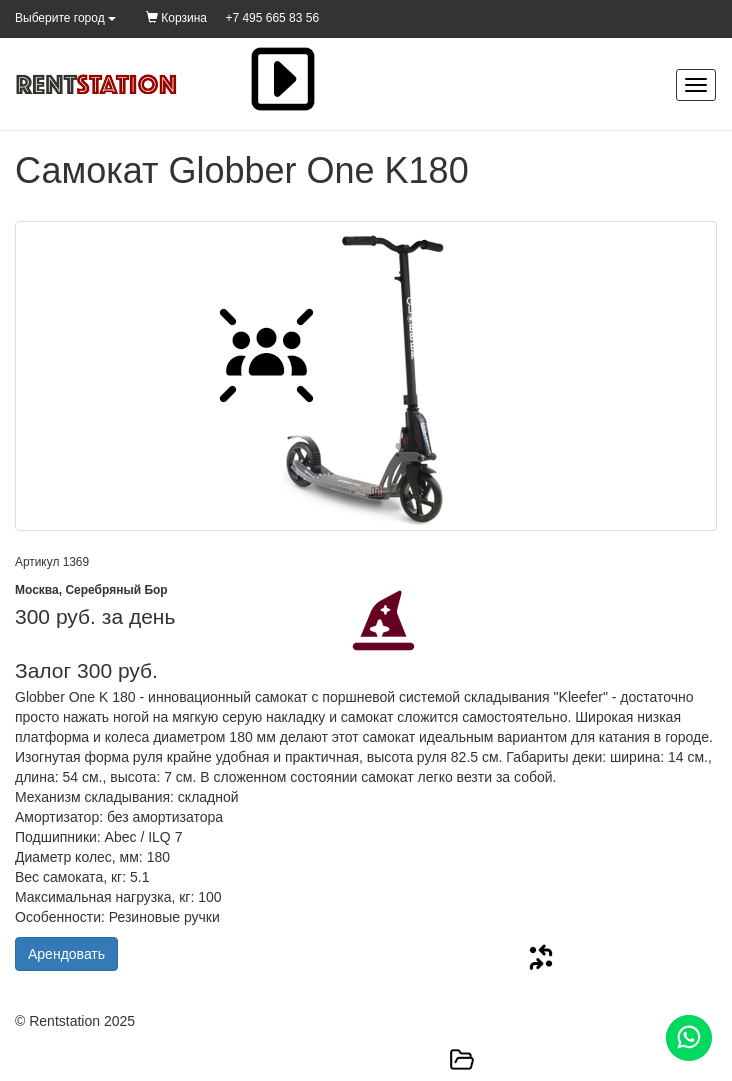  Describe the element at coordinates (462, 1060) in the screenshot. I see `open folder to view contents` at that location.